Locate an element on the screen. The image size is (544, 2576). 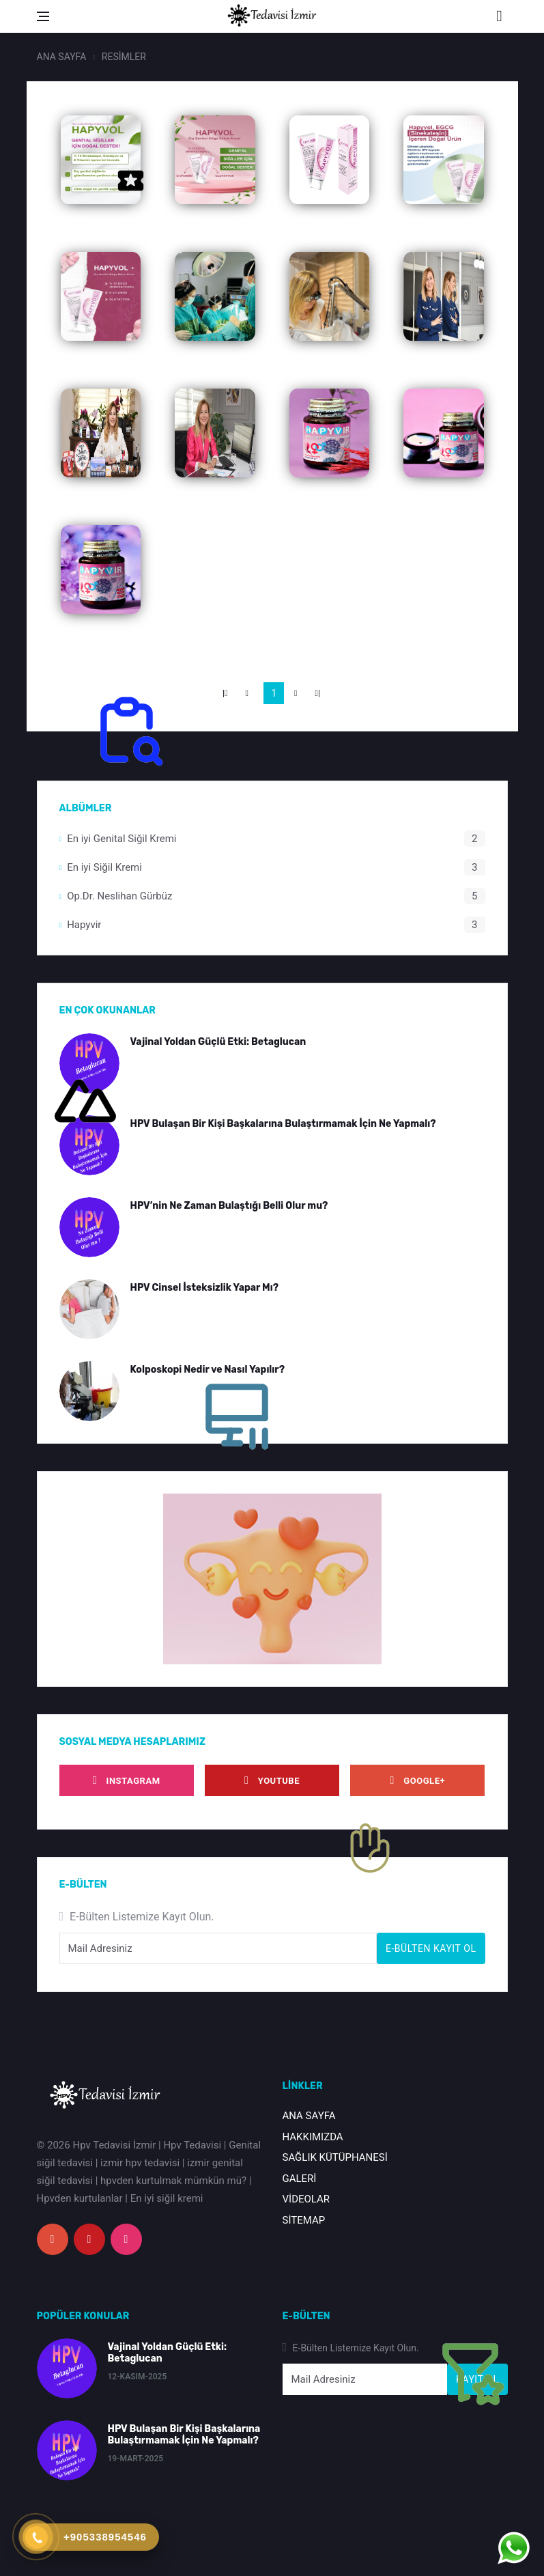
pause media playback on desktop display is located at coordinates (237, 1415).